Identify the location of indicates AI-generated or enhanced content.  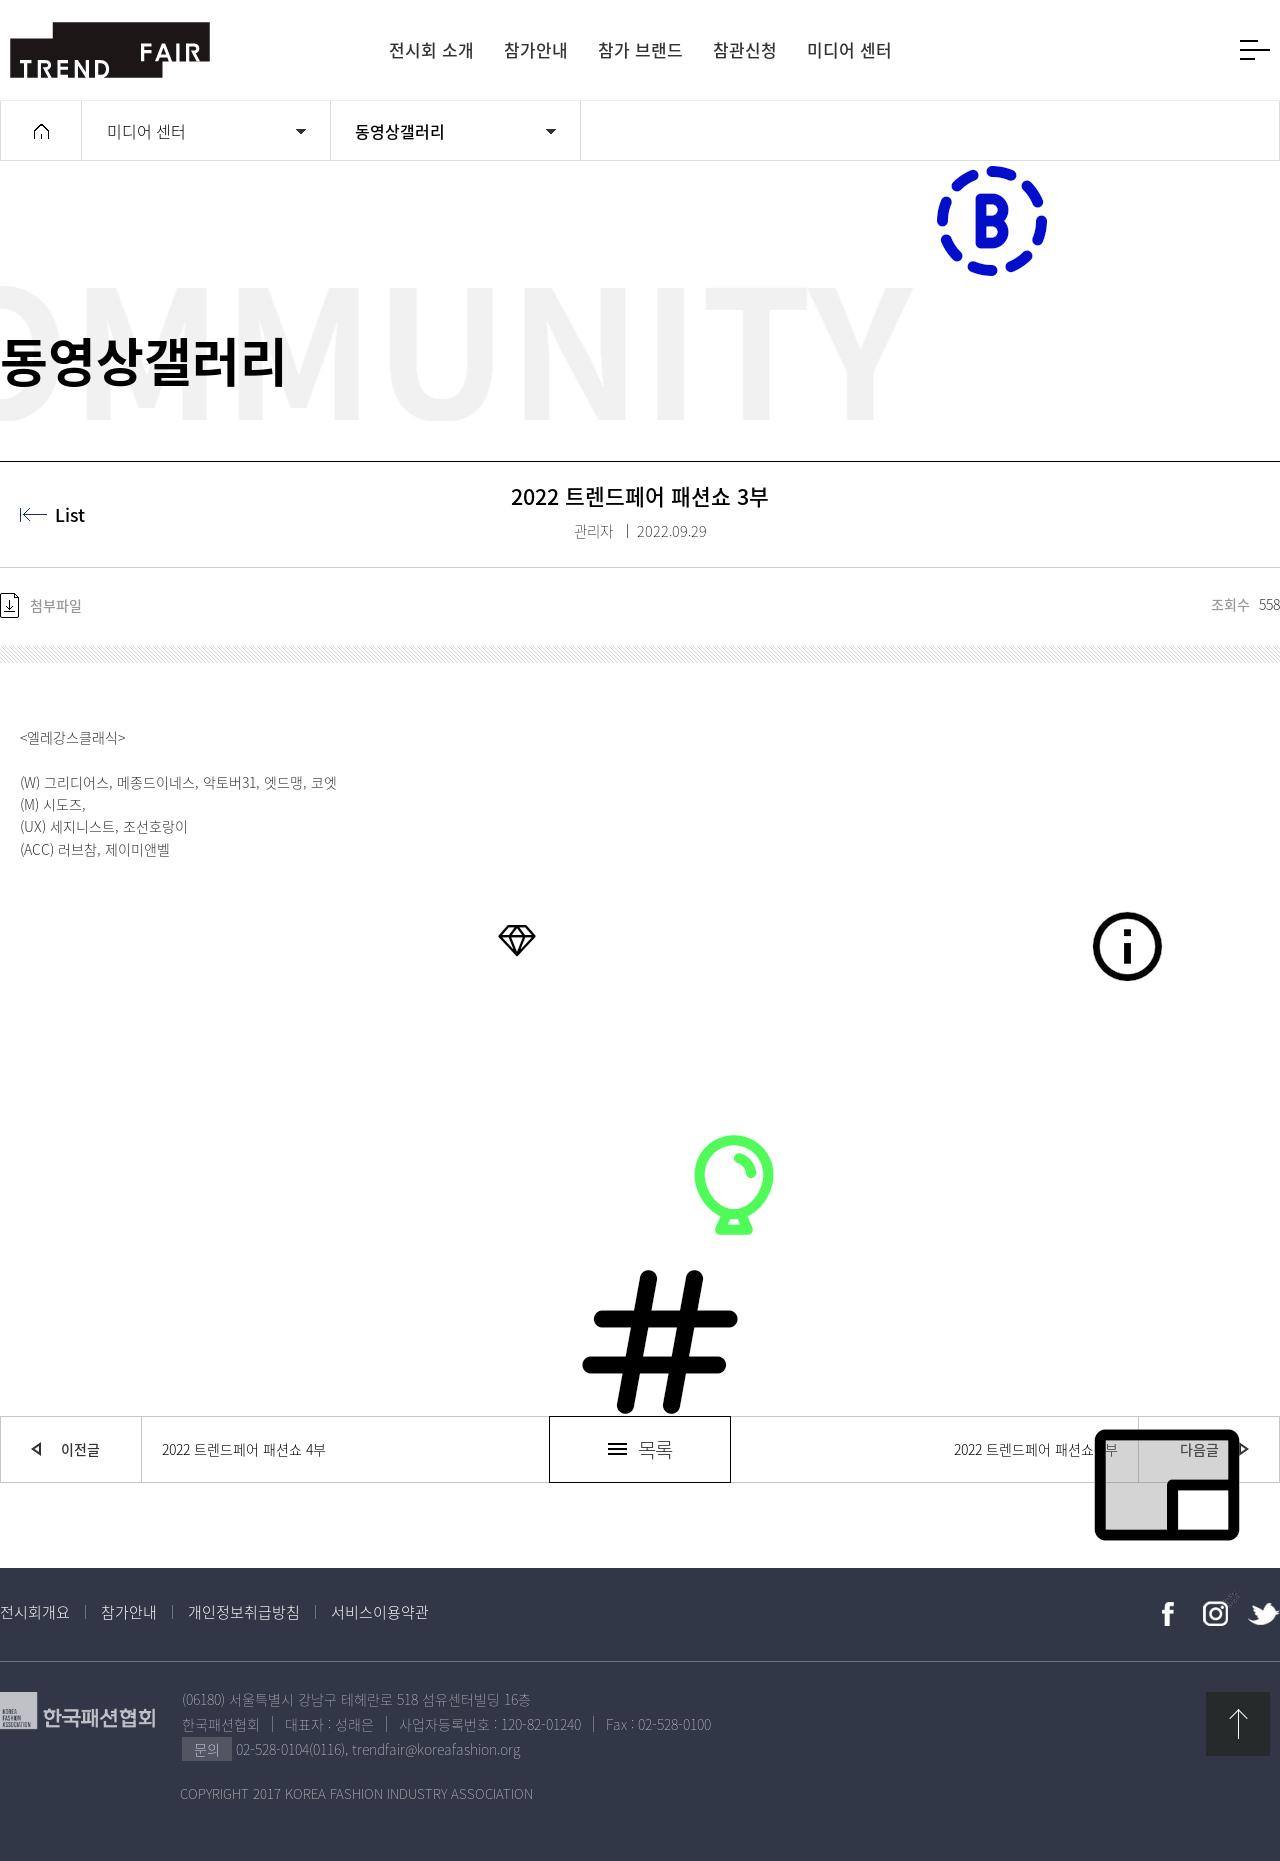
(1231, 1600).